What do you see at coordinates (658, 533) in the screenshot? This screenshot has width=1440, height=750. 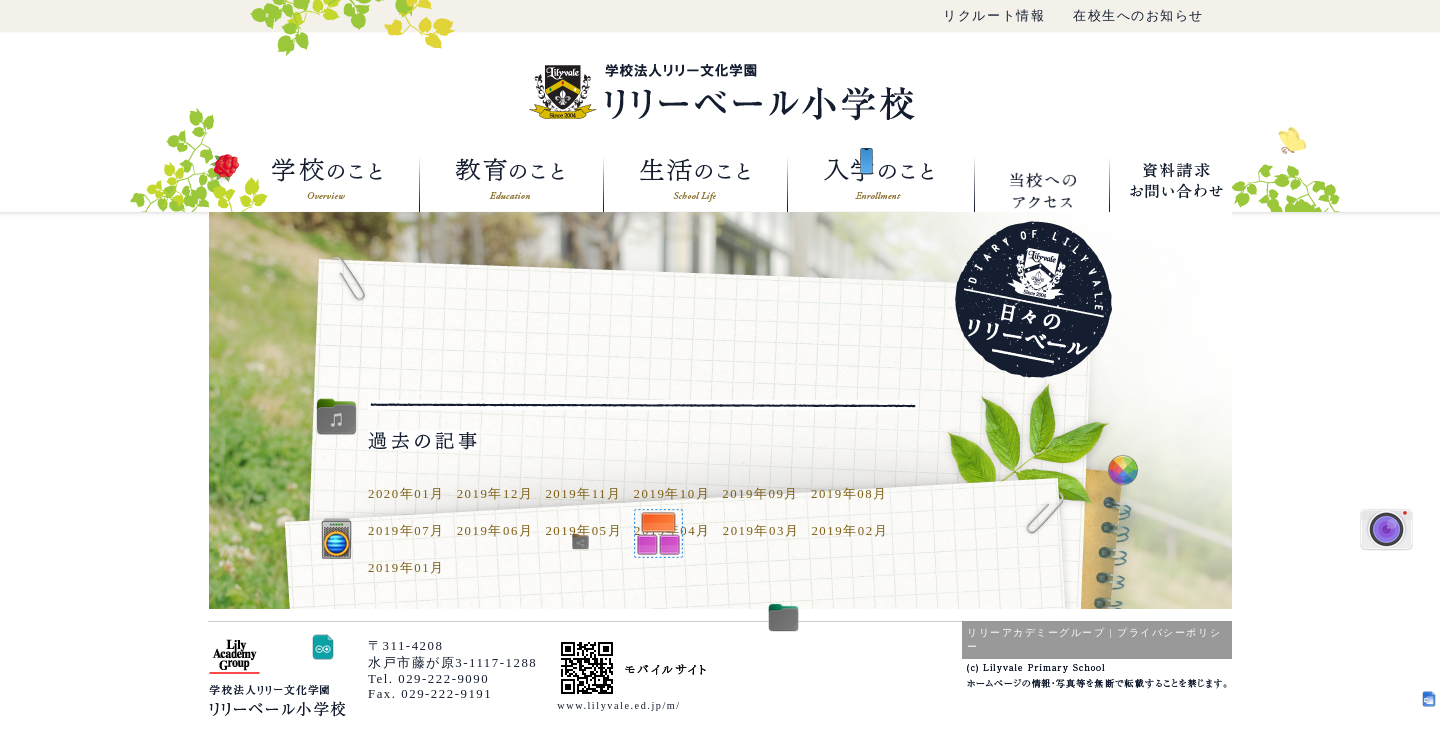 I see `select all items in the current view` at bounding box center [658, 533].